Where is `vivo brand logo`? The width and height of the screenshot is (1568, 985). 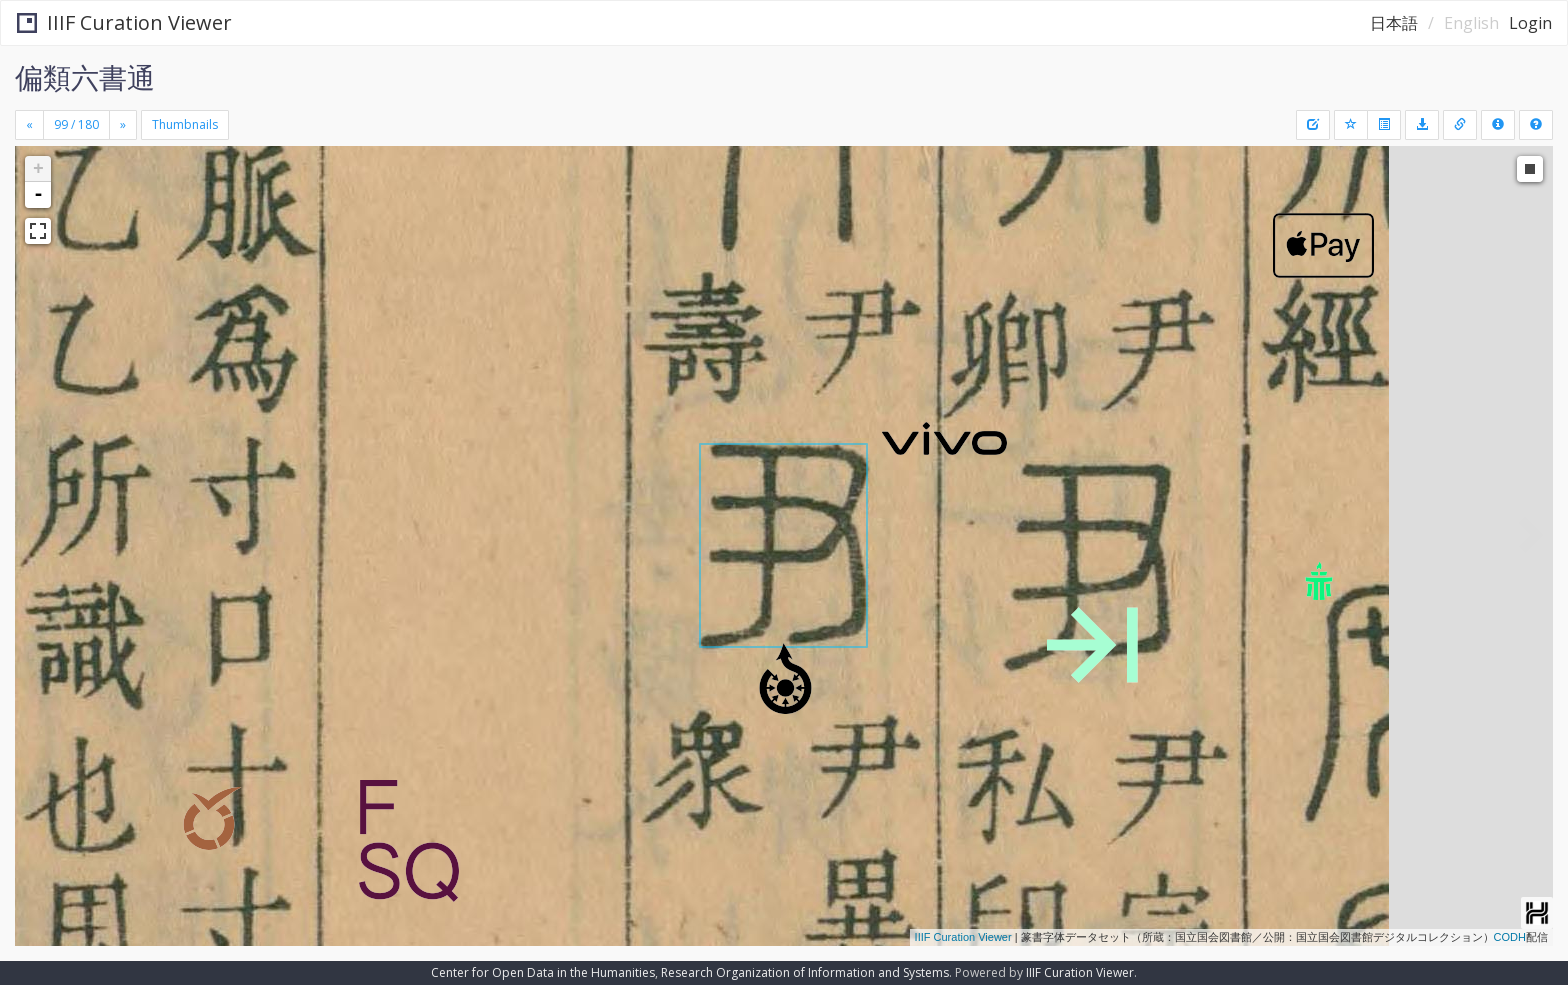 vivo brand logo is located at coordinates (944, 438).